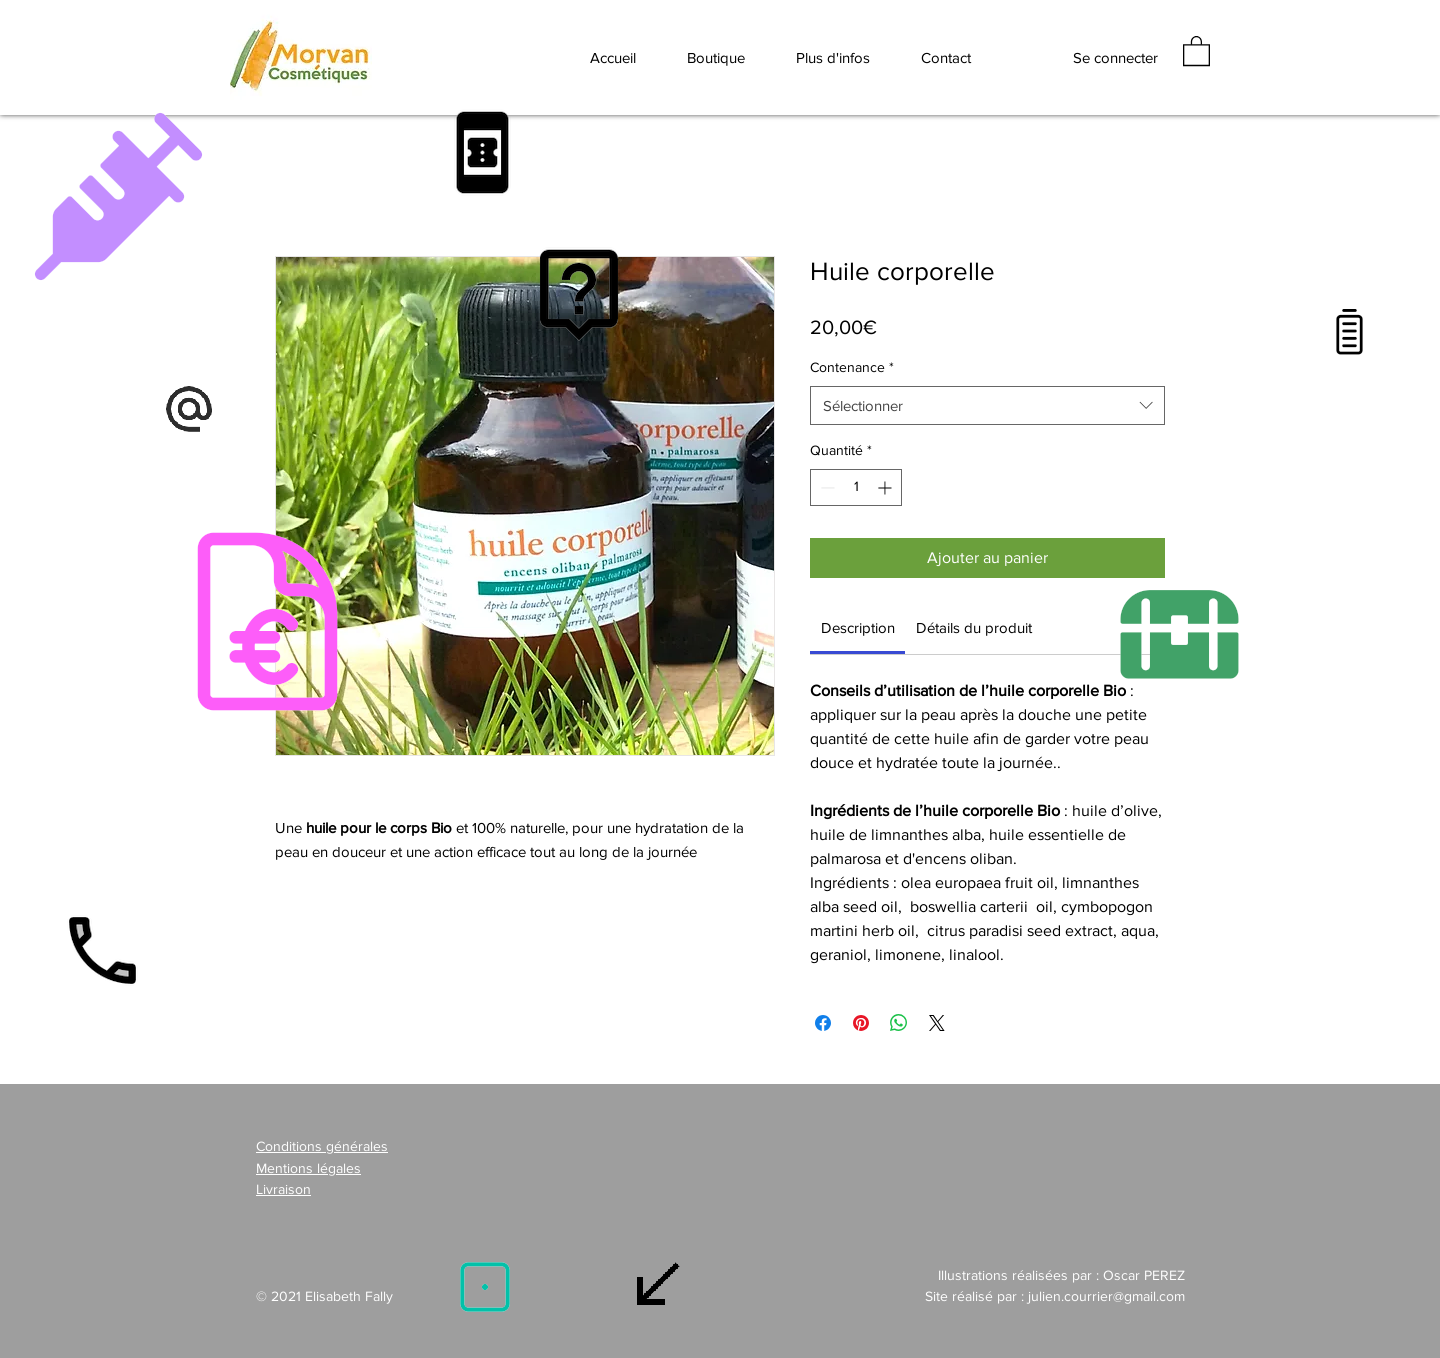 The image size is (1440, 1358). What do you see at coordinates (657, 1285) in the screenshot?
I see `navigate to the southwest direction` at bounding box center [657, 1285].